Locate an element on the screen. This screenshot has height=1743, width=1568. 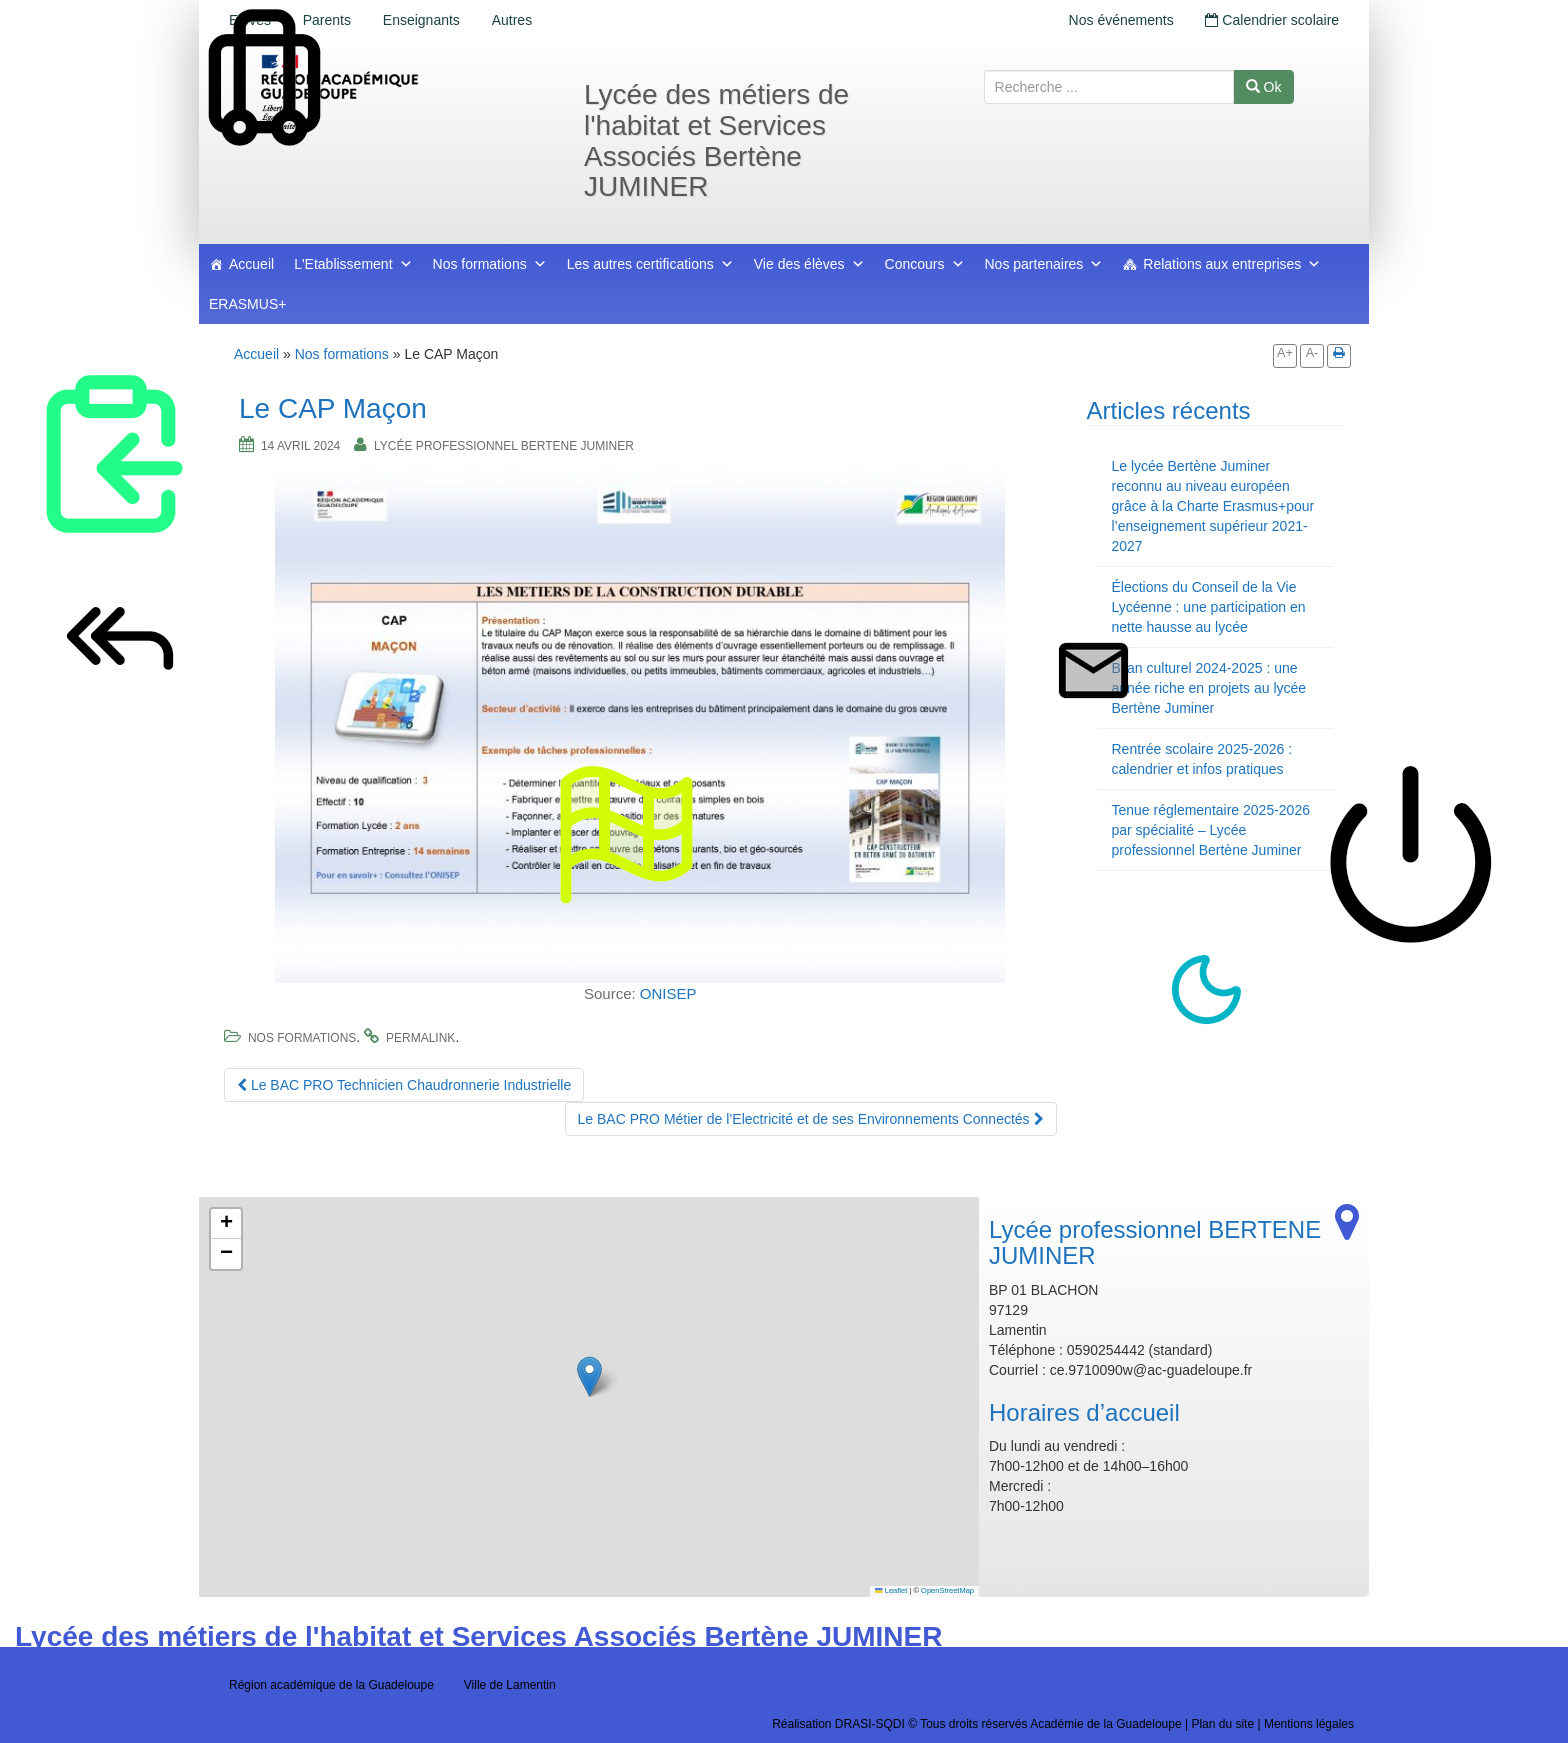
turn device on or off is located at coordinates (1410, 854).